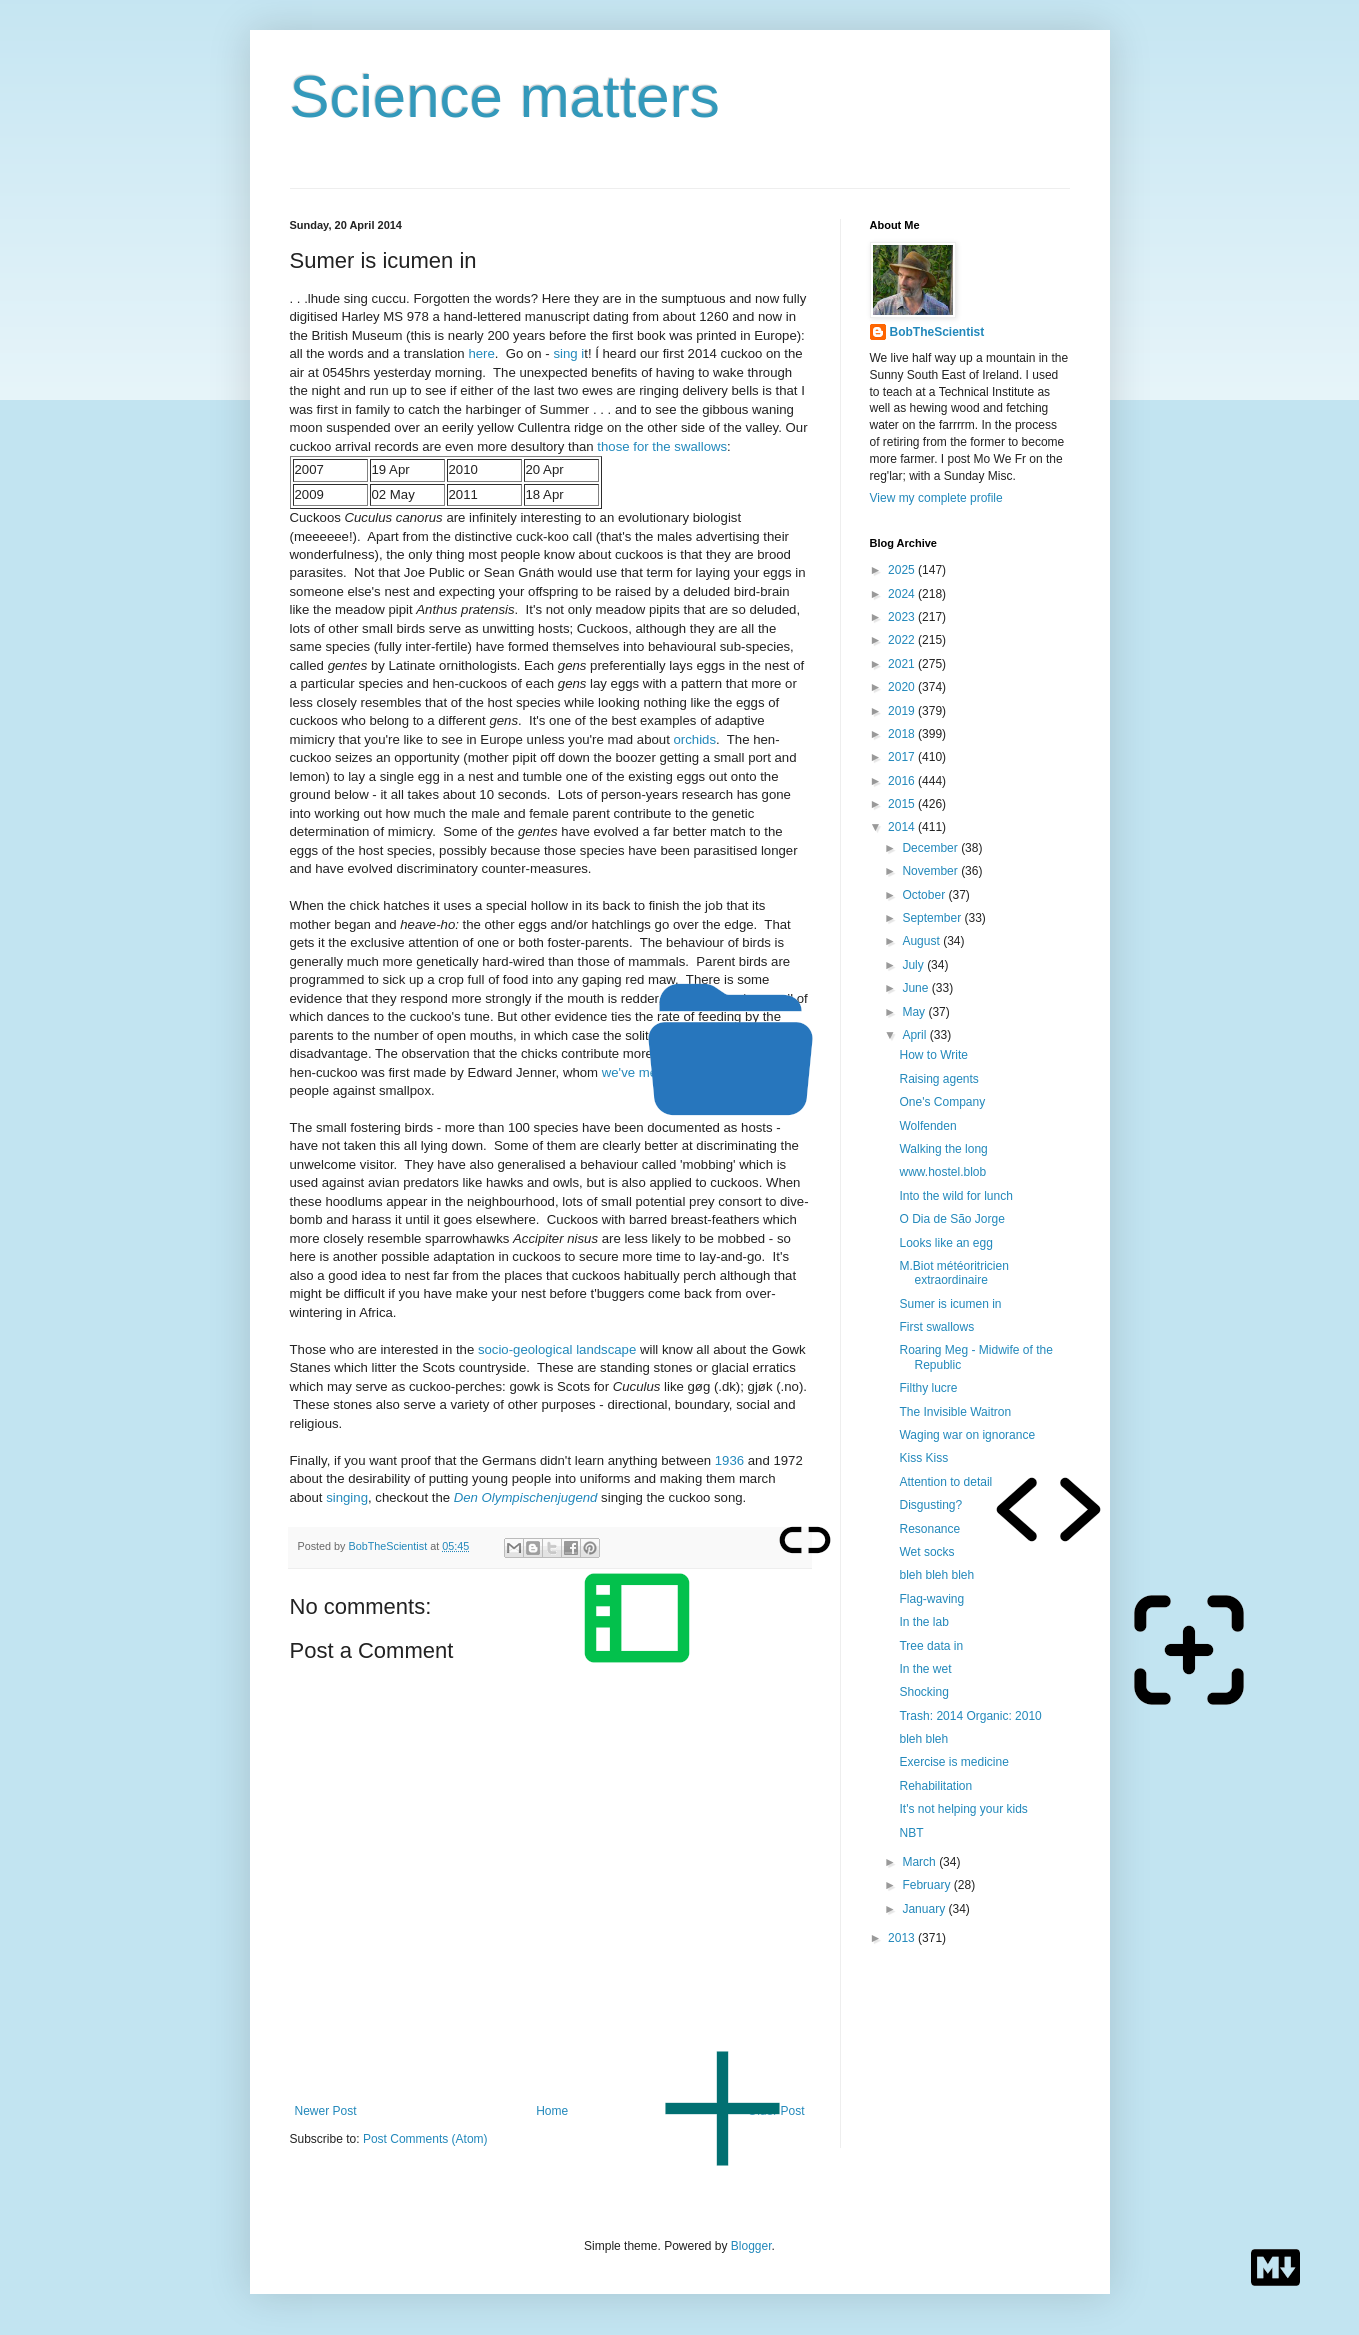 The height and width of the screenshot is (2335, 1359). I want to click on disconnect or remove a linked account, so click(805, 1540).